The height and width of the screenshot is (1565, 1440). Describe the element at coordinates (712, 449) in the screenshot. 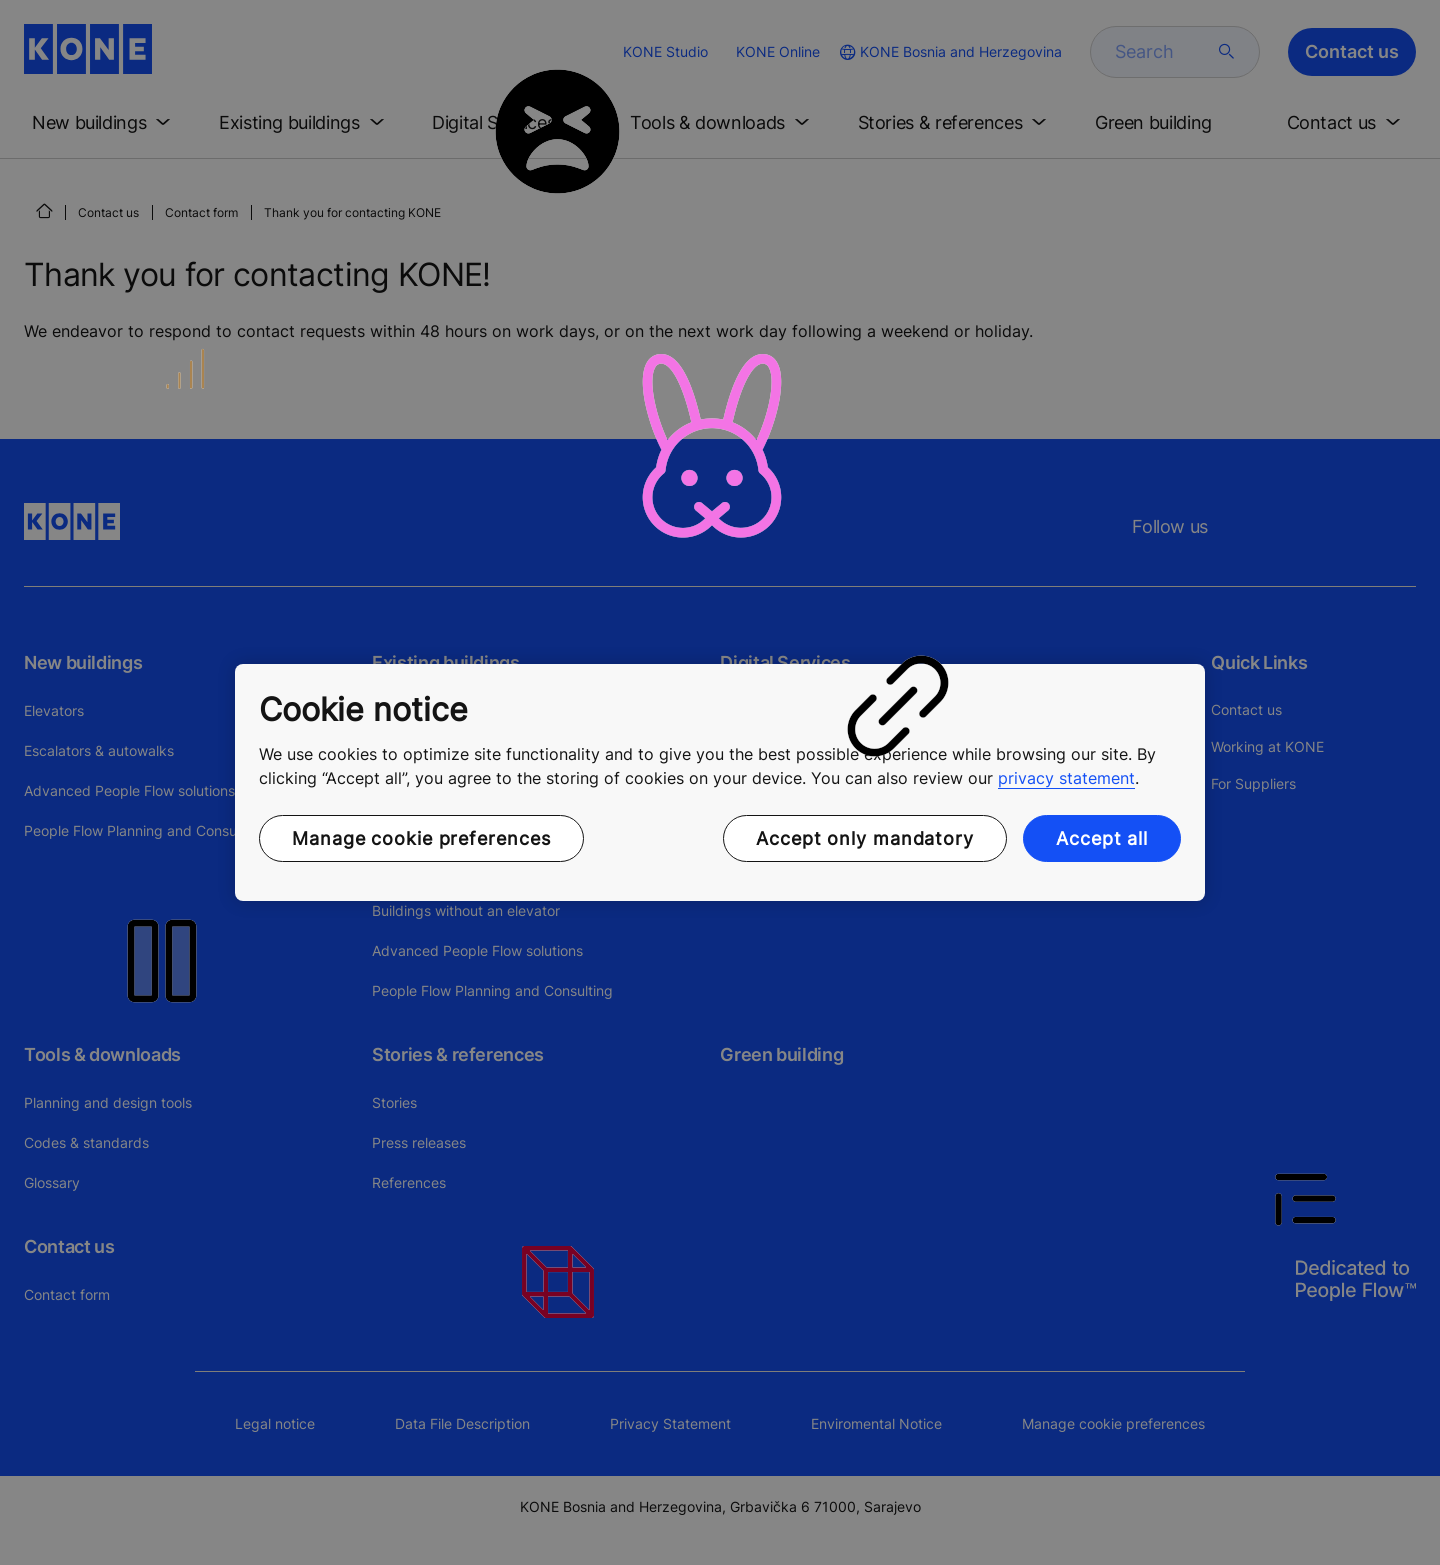

I see `access pet or animal-related features` at that location.